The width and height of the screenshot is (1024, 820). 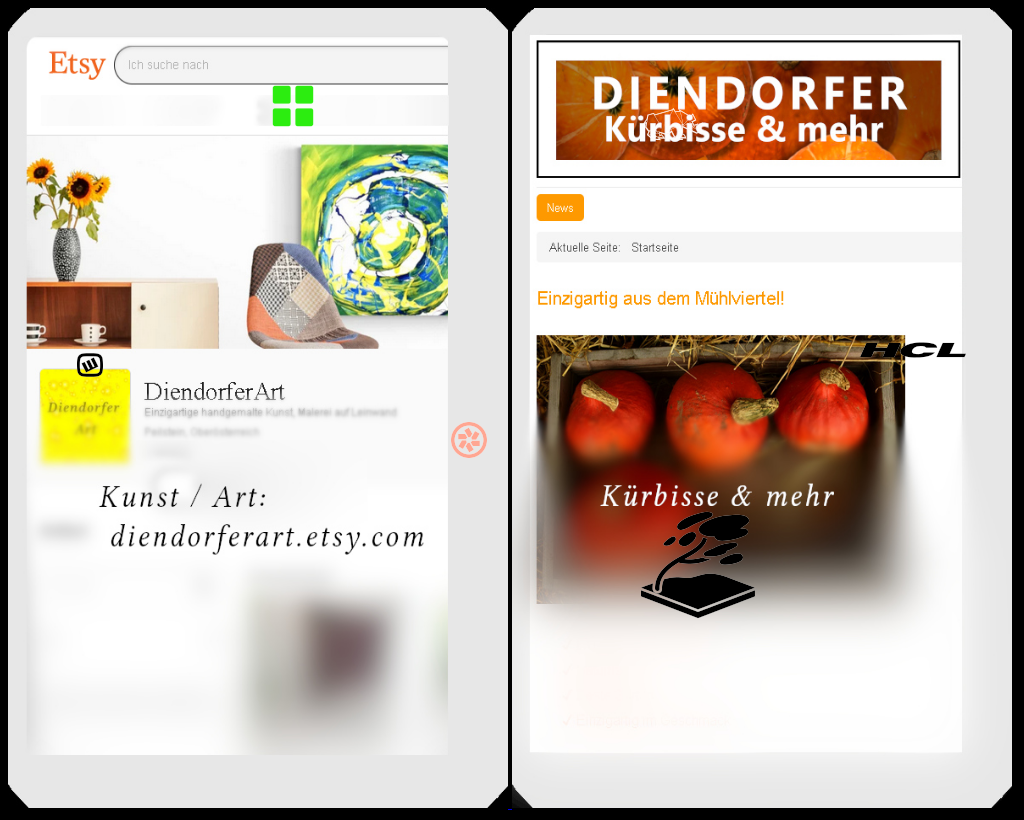 What do you see at coordinates (673, 124) in the screenshot?
I see `supercrease brand logo` at bounding box center [673, 124].